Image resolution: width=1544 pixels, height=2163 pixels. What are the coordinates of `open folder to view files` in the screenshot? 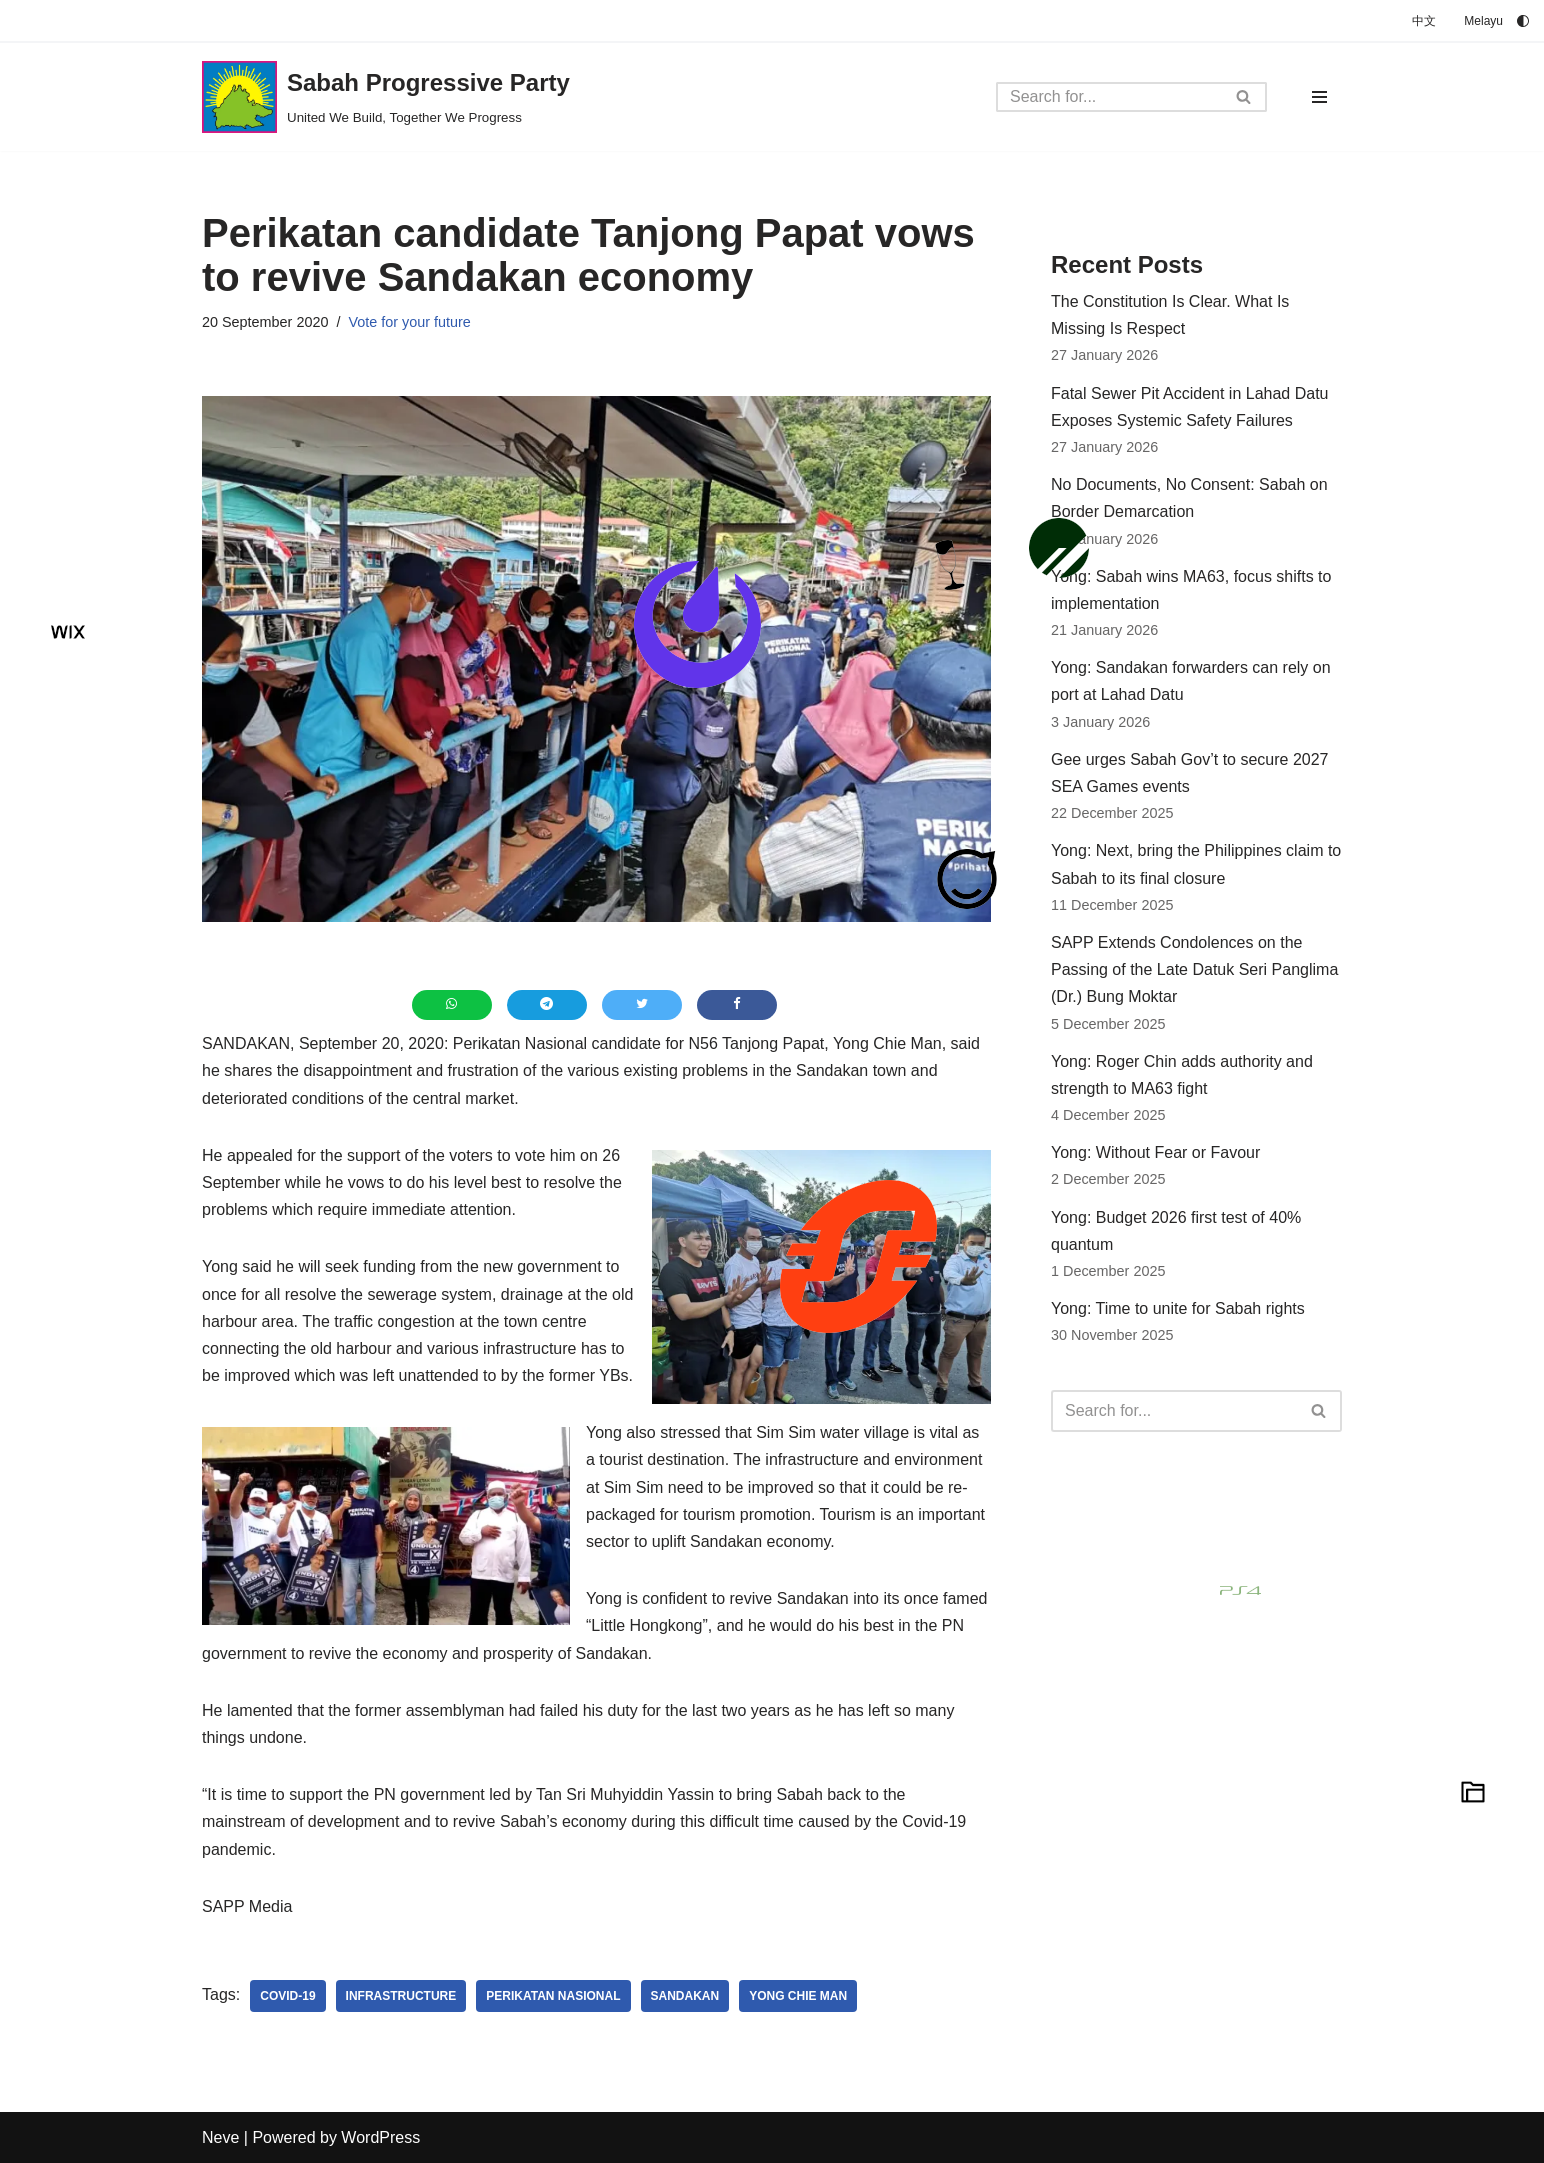 It's located at (1473, 1792).